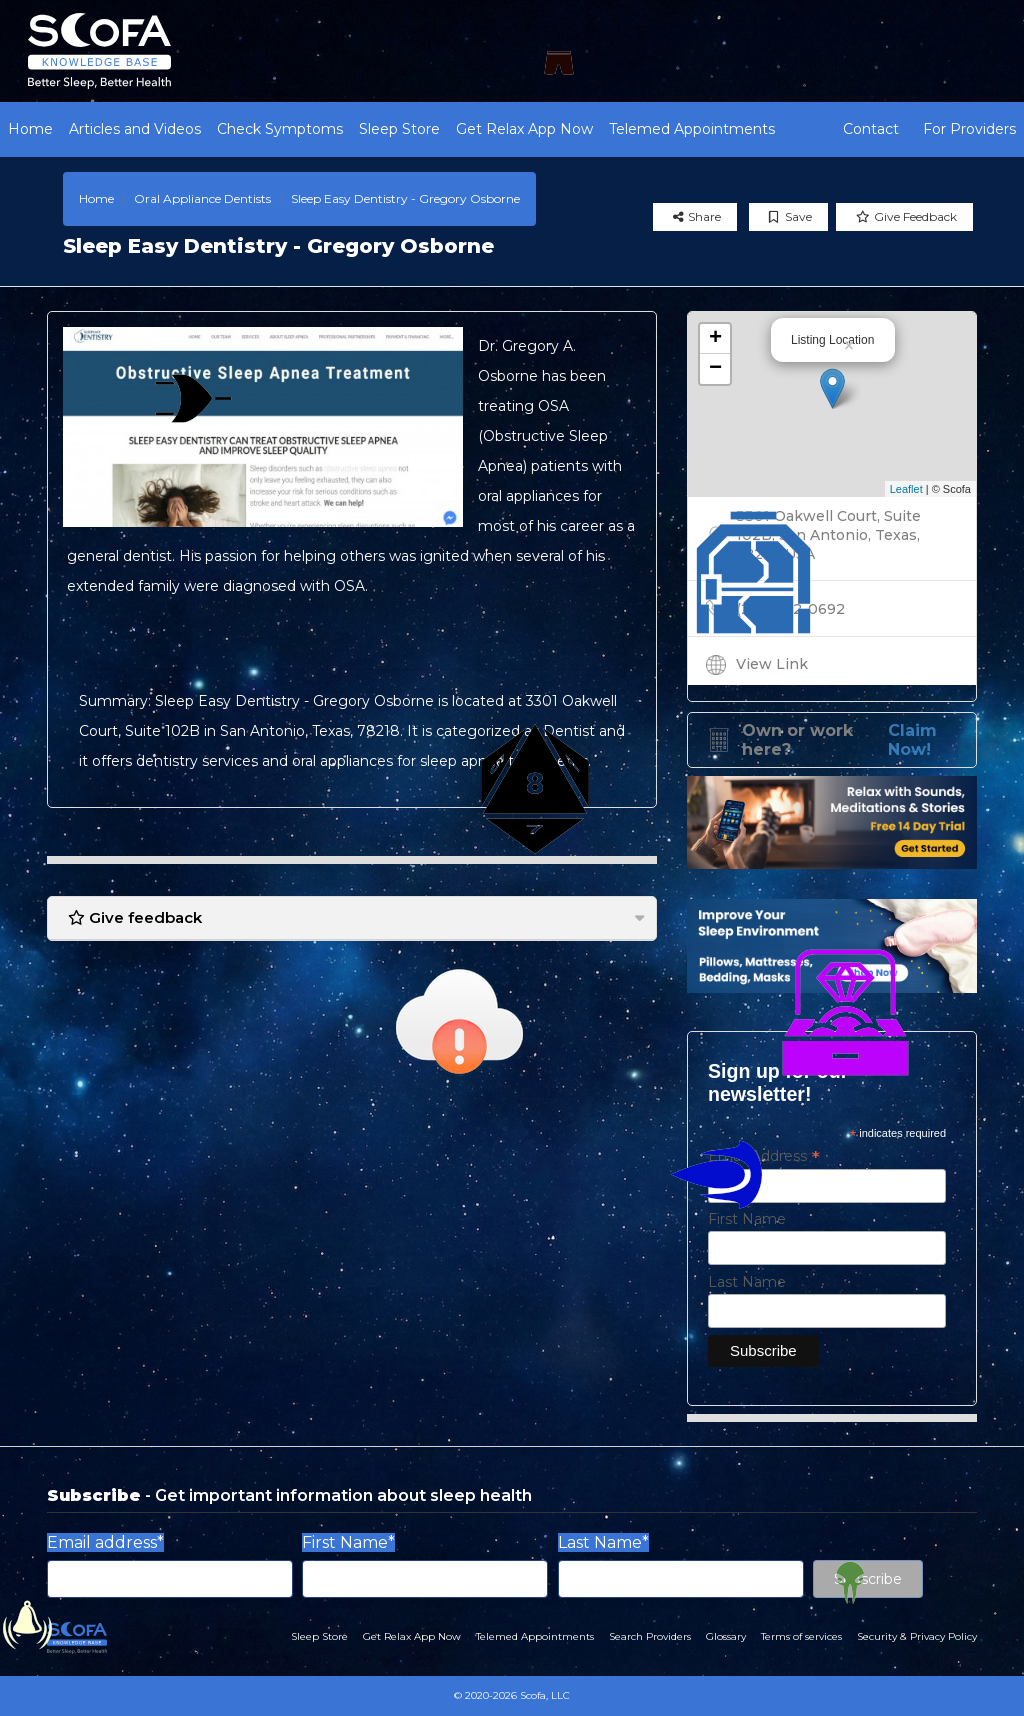 The height and width of the screenshot is (1716, 1024). I want to click on severe weather alert notification, so click(459, 1021).